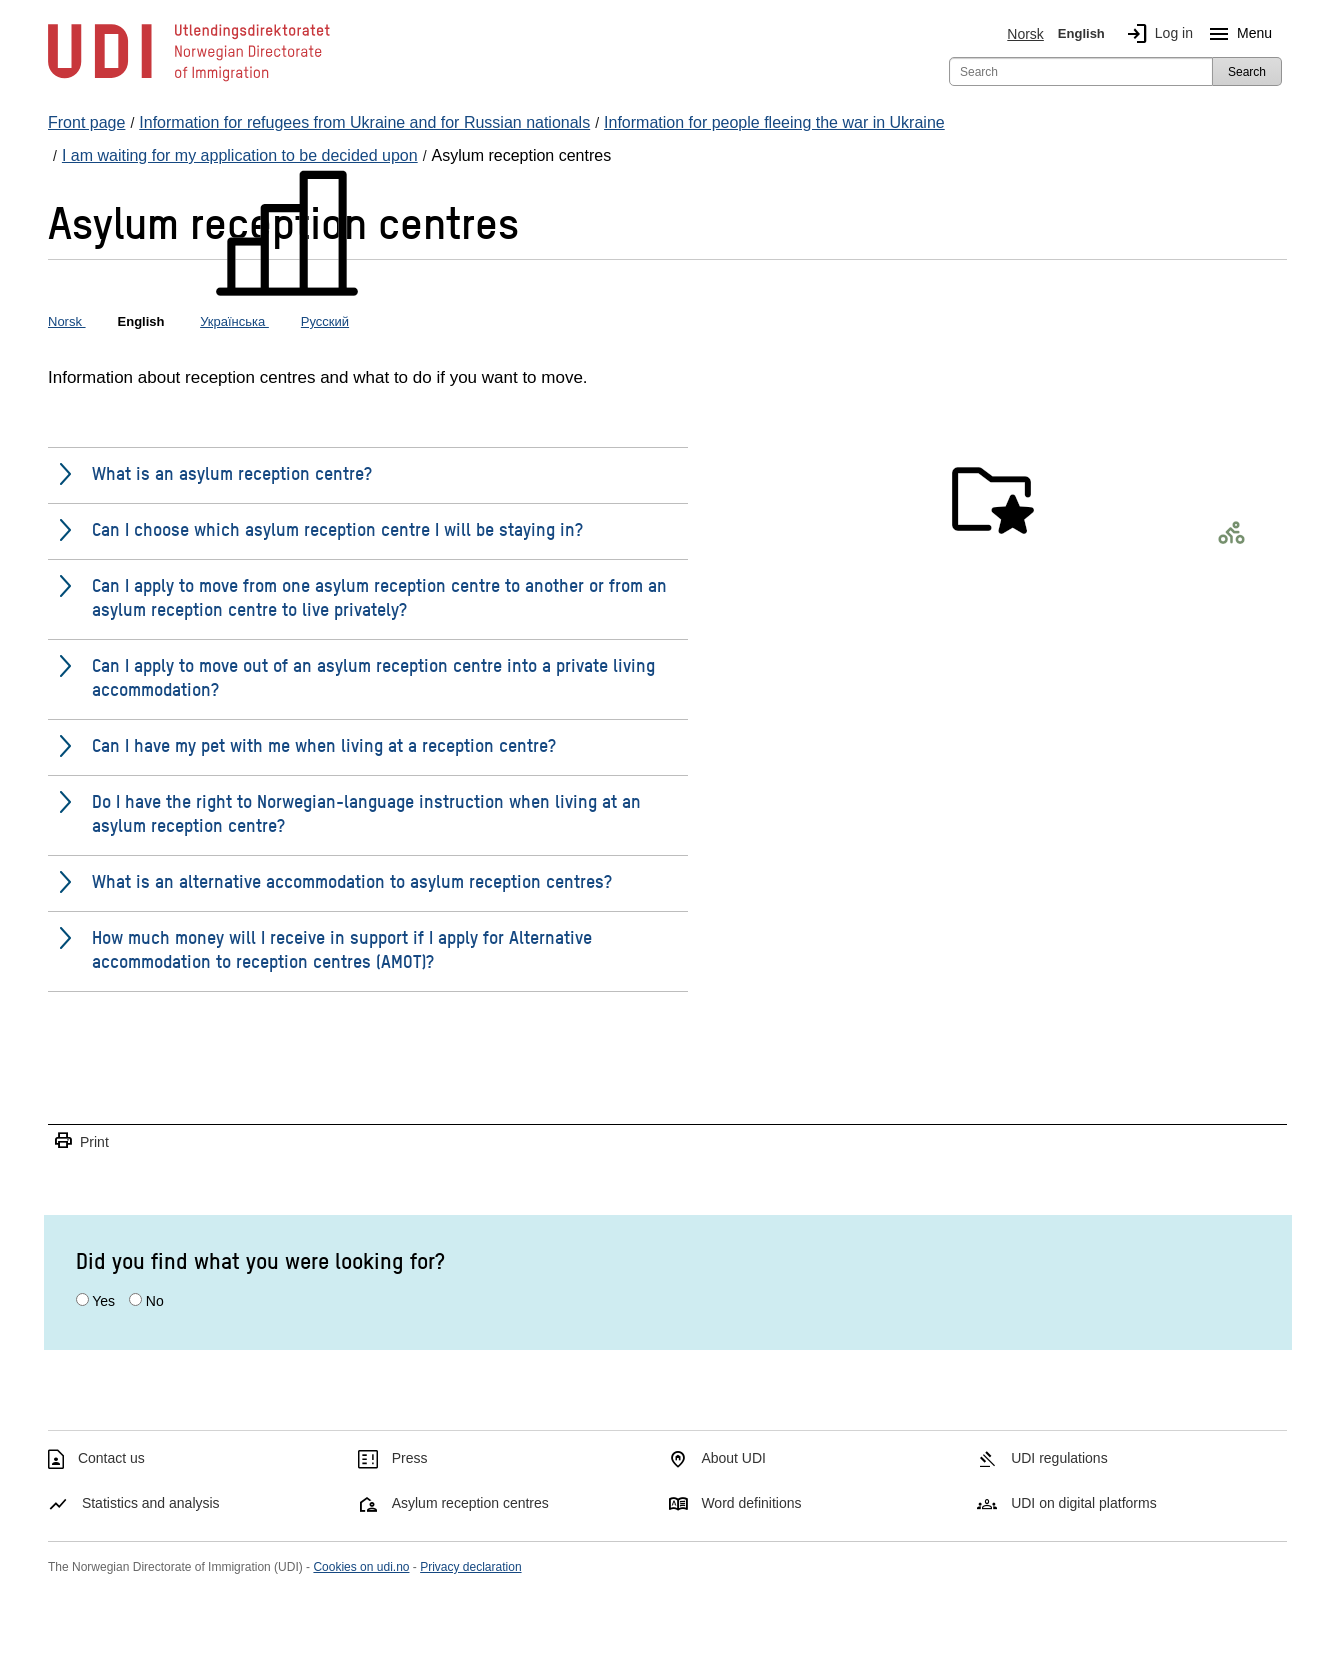  I want to click on access cycling or bike-related features, so click(1231, 533).